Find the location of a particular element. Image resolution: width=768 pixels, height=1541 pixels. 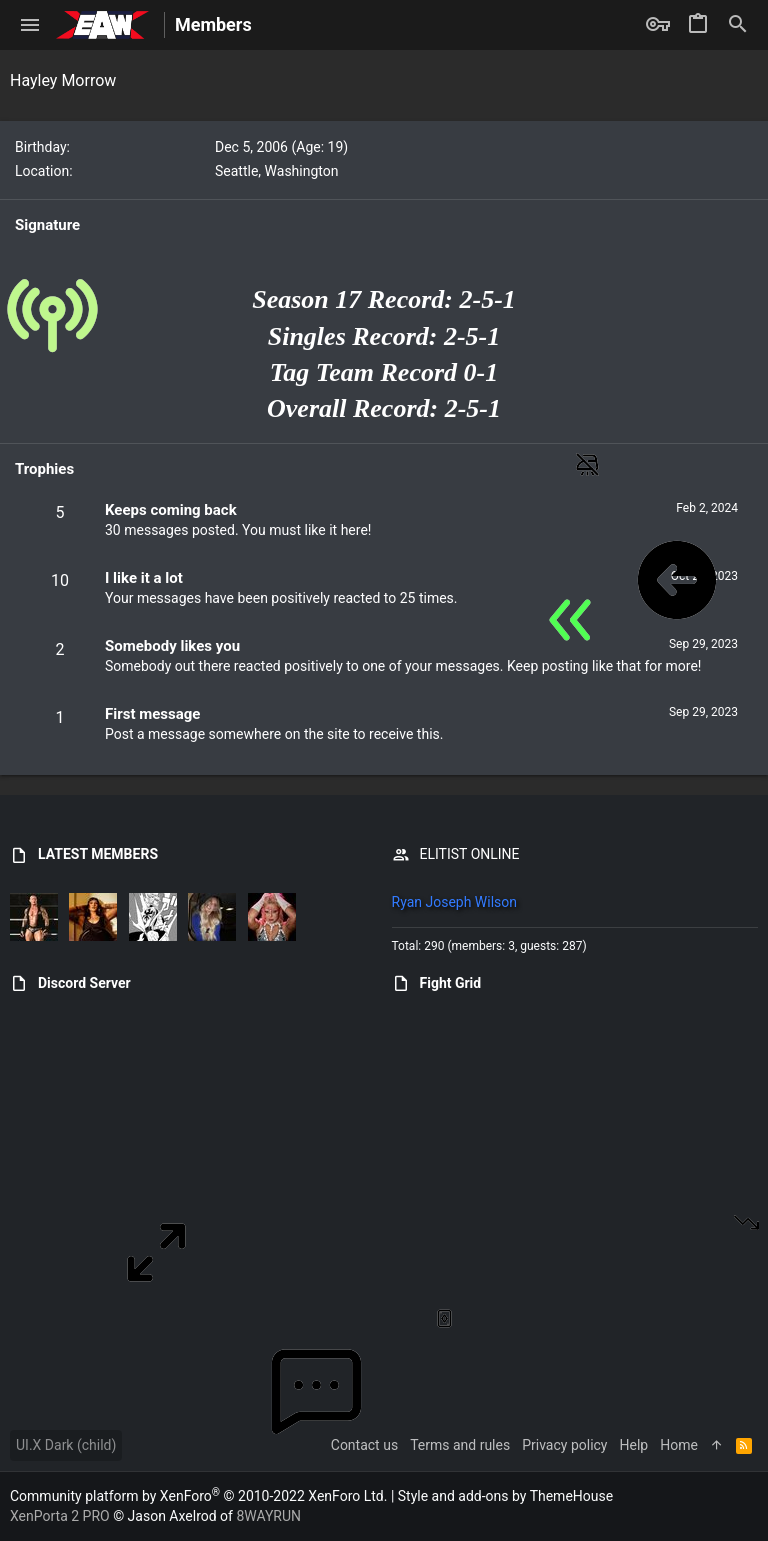

access radio or audio streaming is located at coordinates (52, 313).